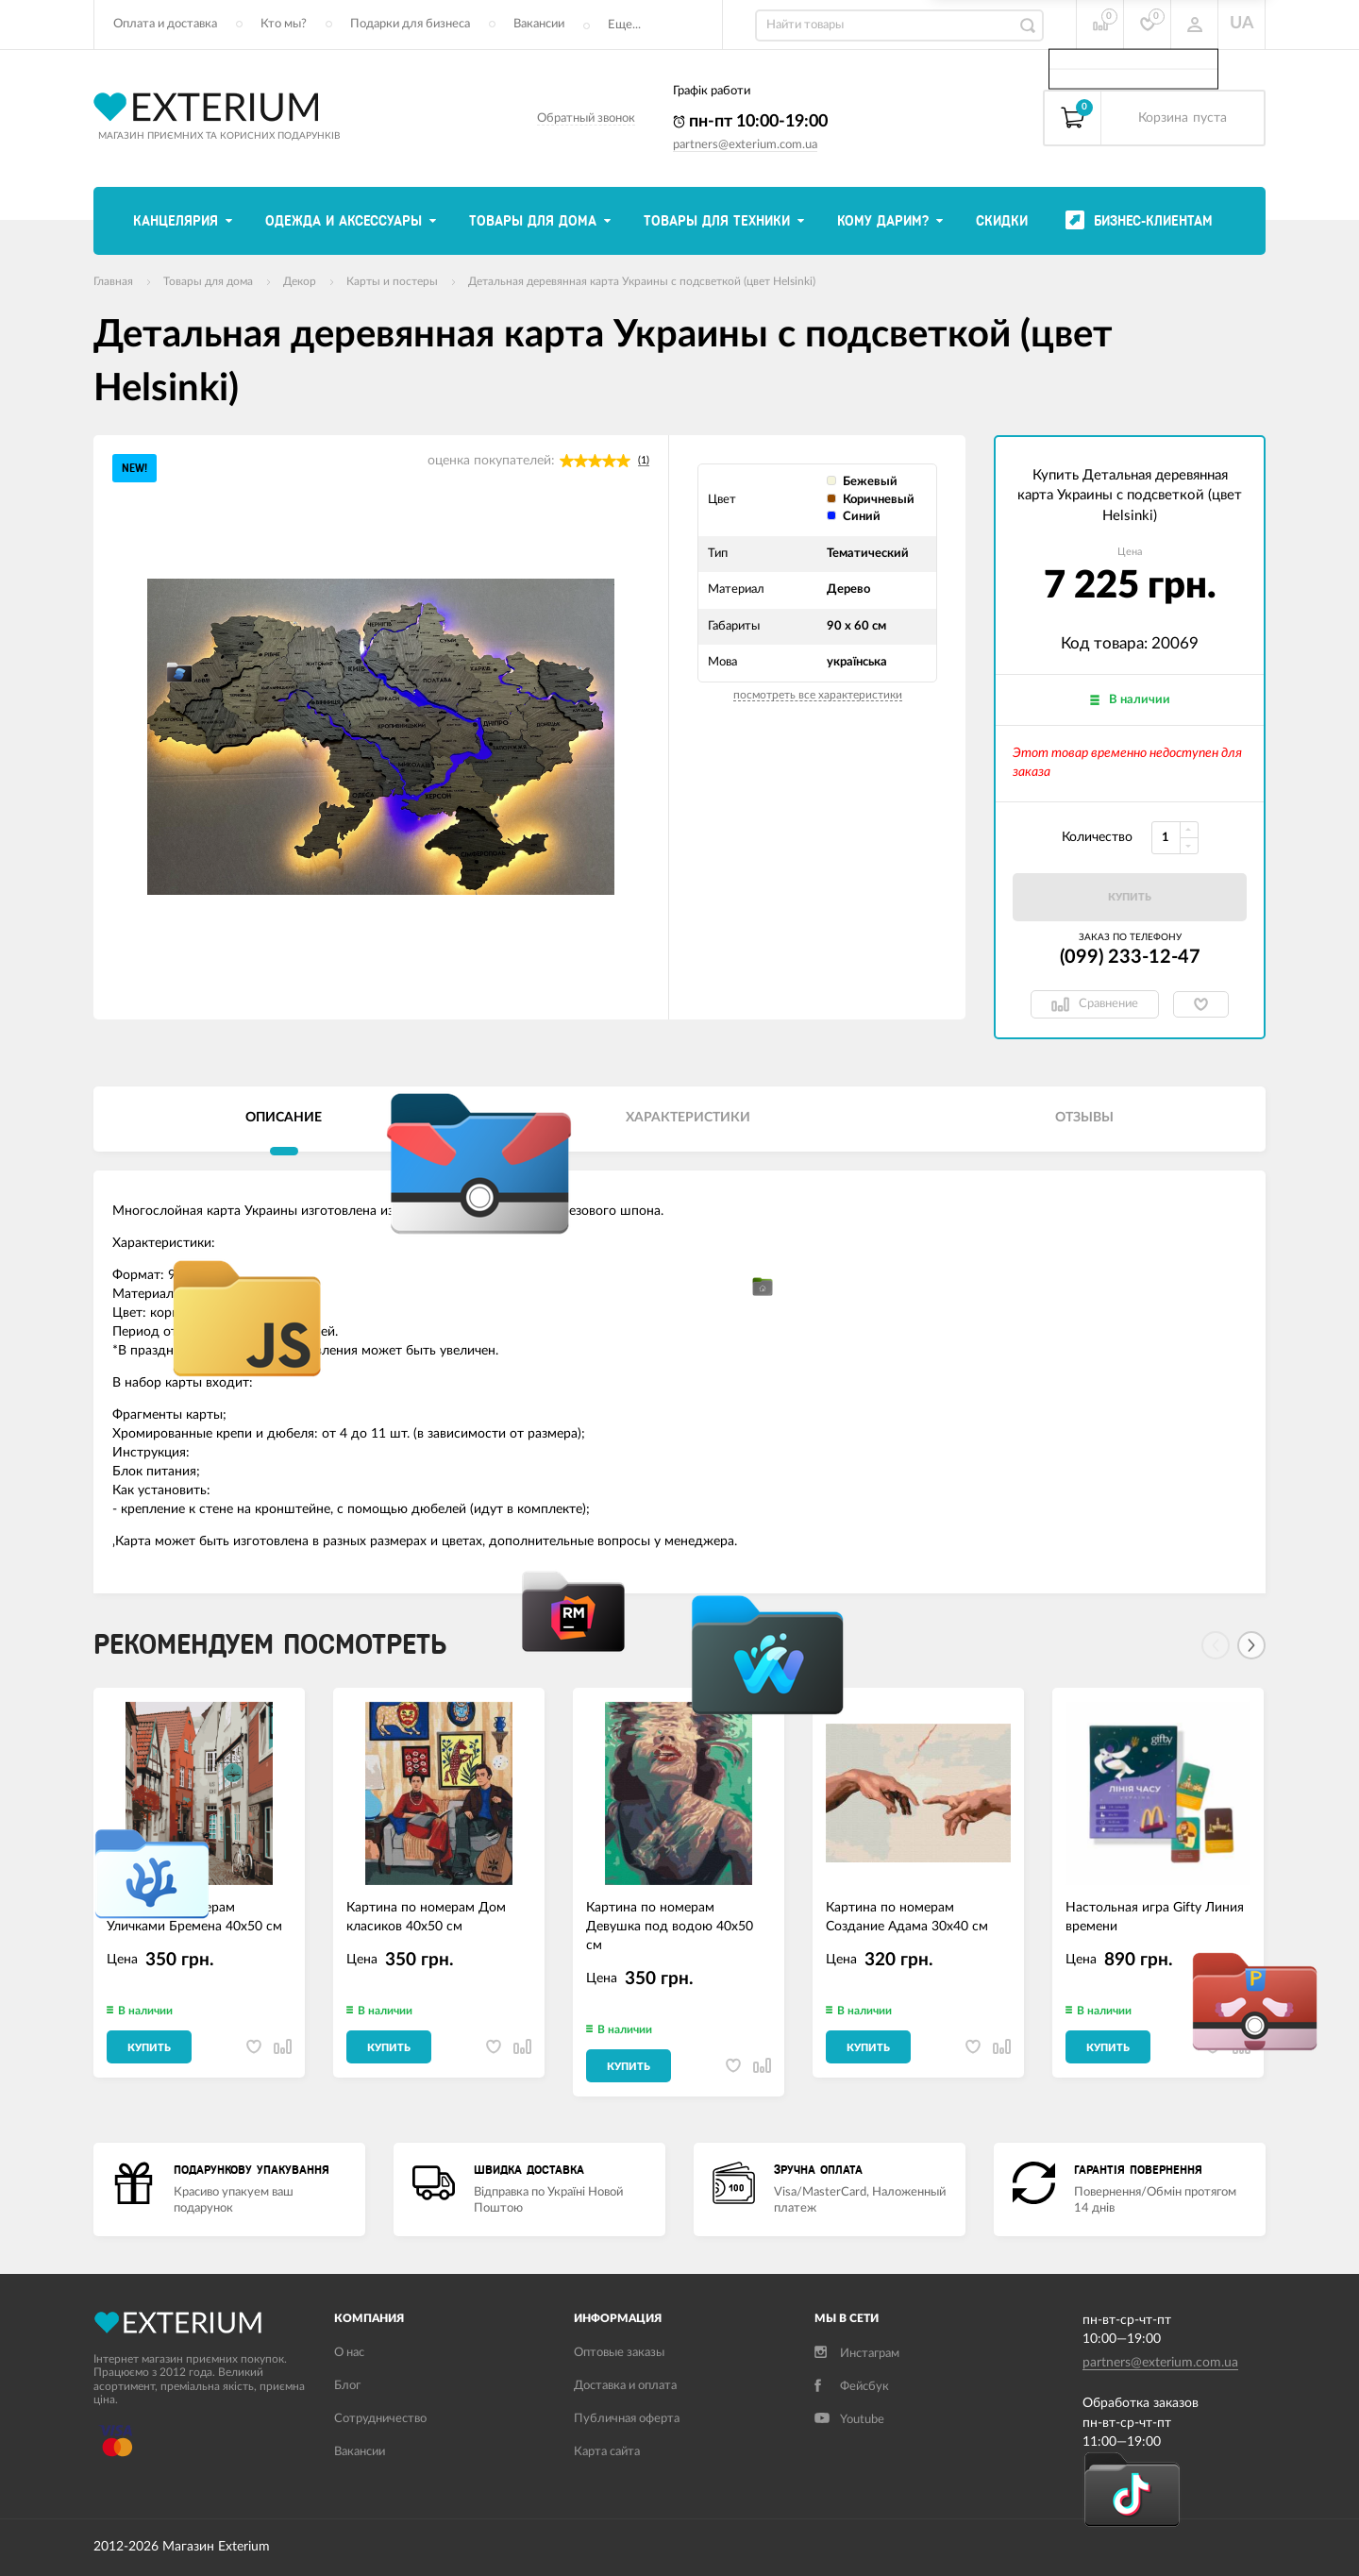 The height and width of the screenshot is (2576, 1359). What do you see at coordinates (763, 1287) in the screenshot?
I see `access your home folder` at bounding box center [763, 1287].